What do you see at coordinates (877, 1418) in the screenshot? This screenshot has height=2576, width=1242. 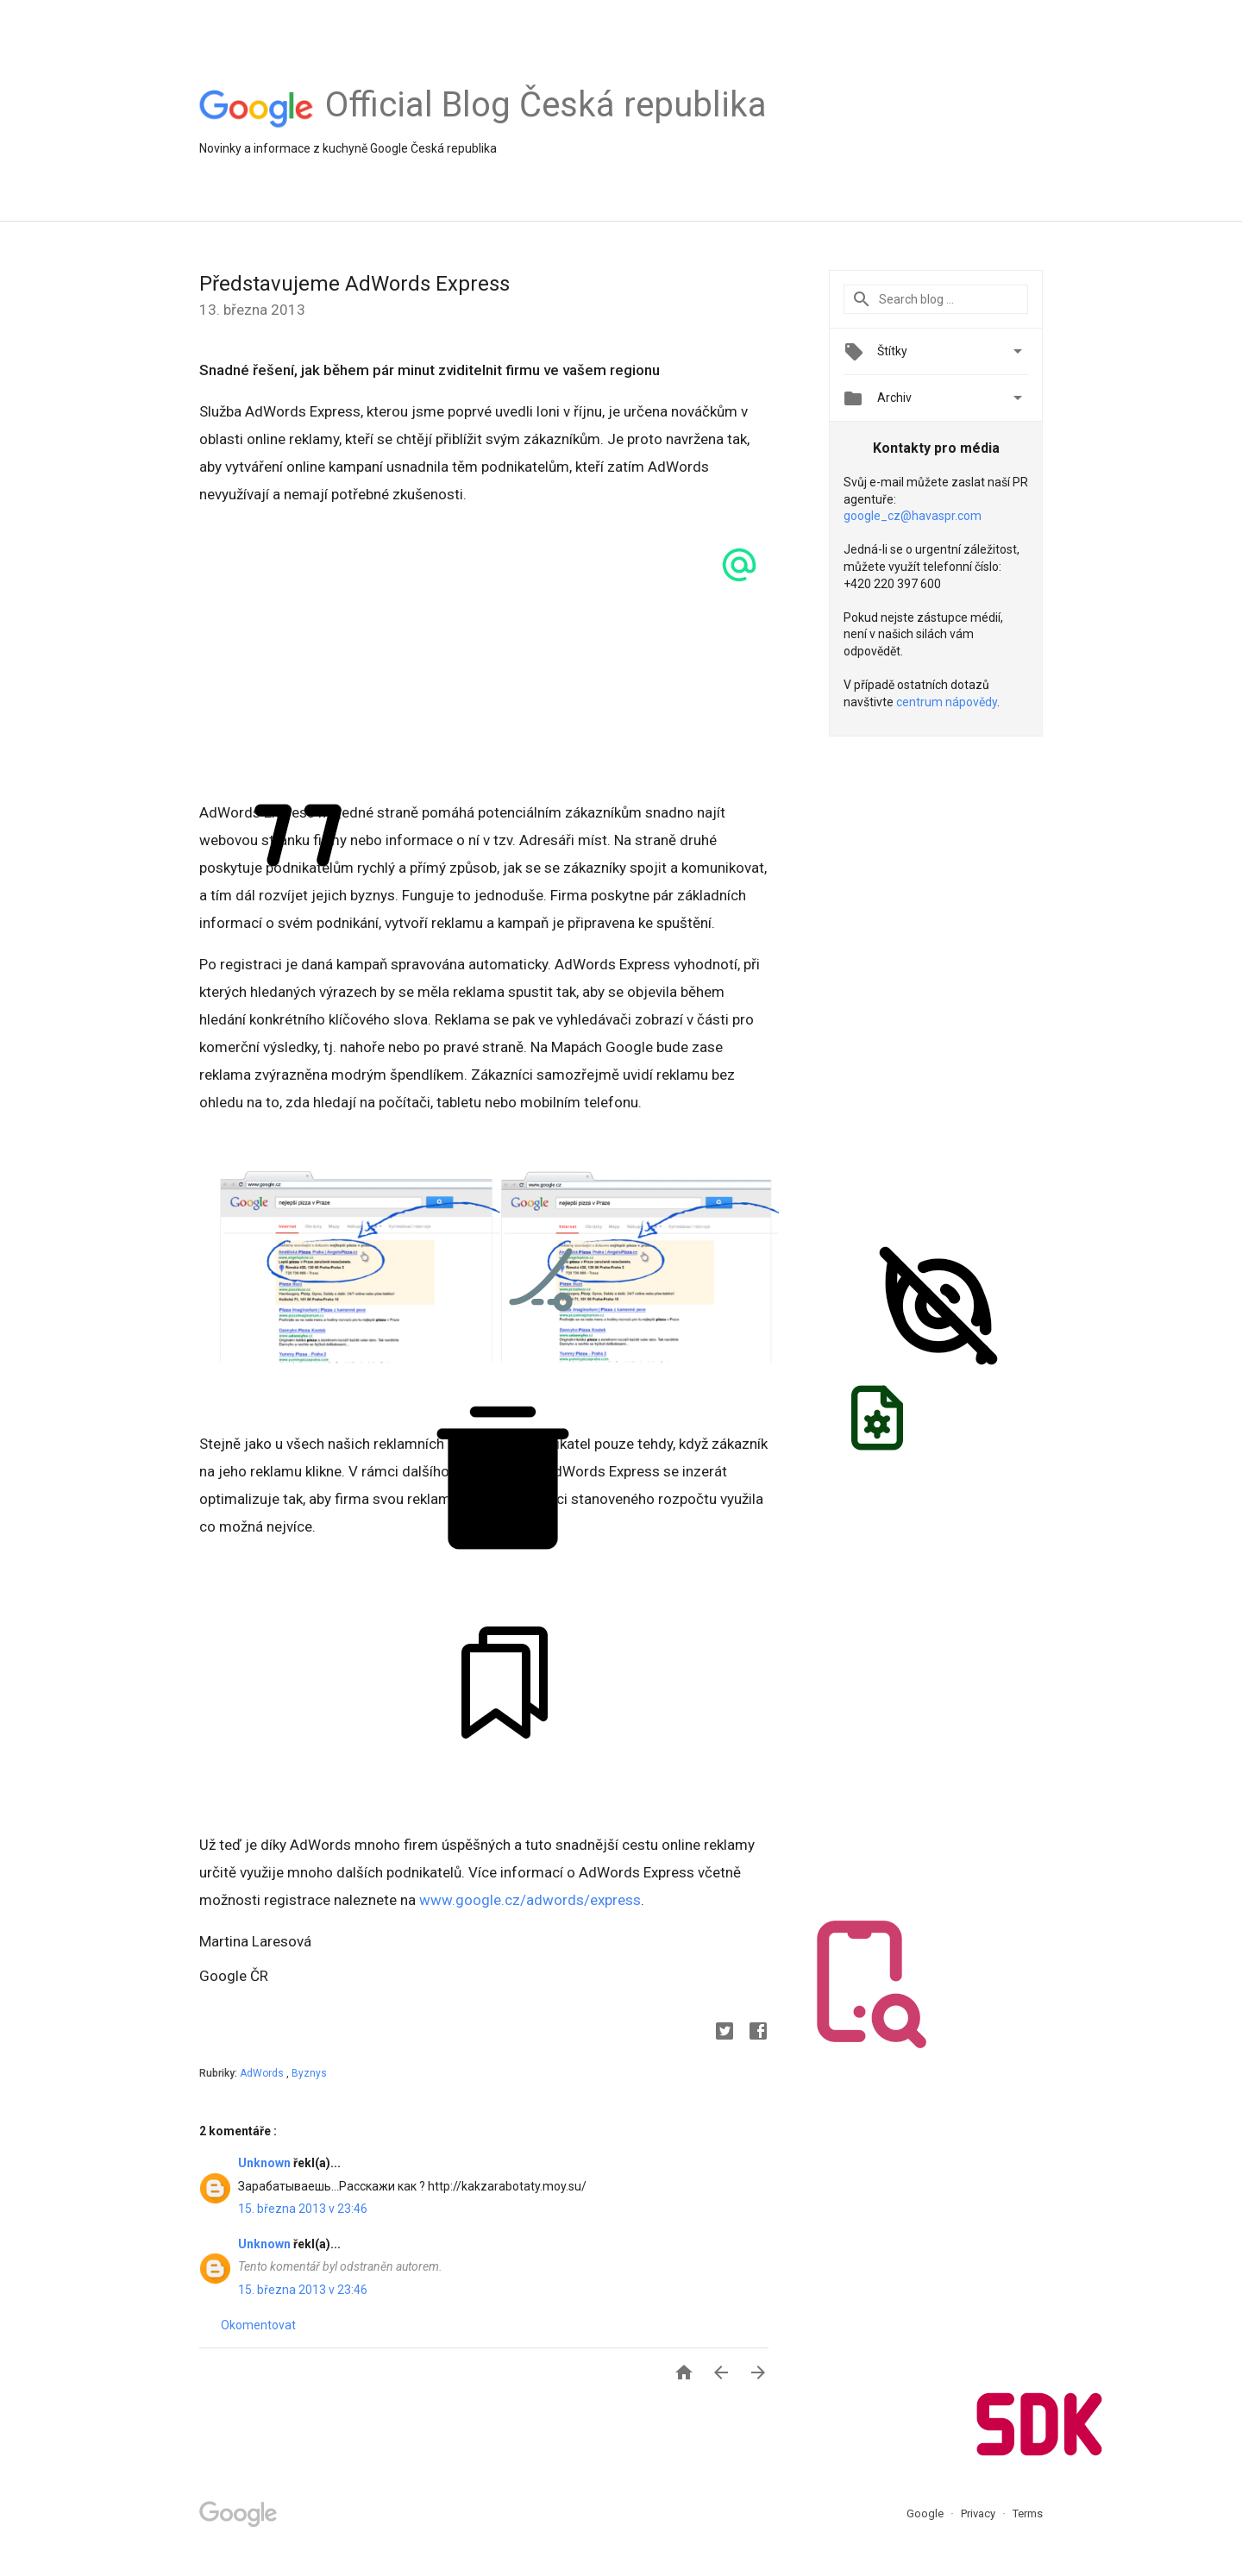 I see `access file settings or preferences` at bounding box center [877, 1418].